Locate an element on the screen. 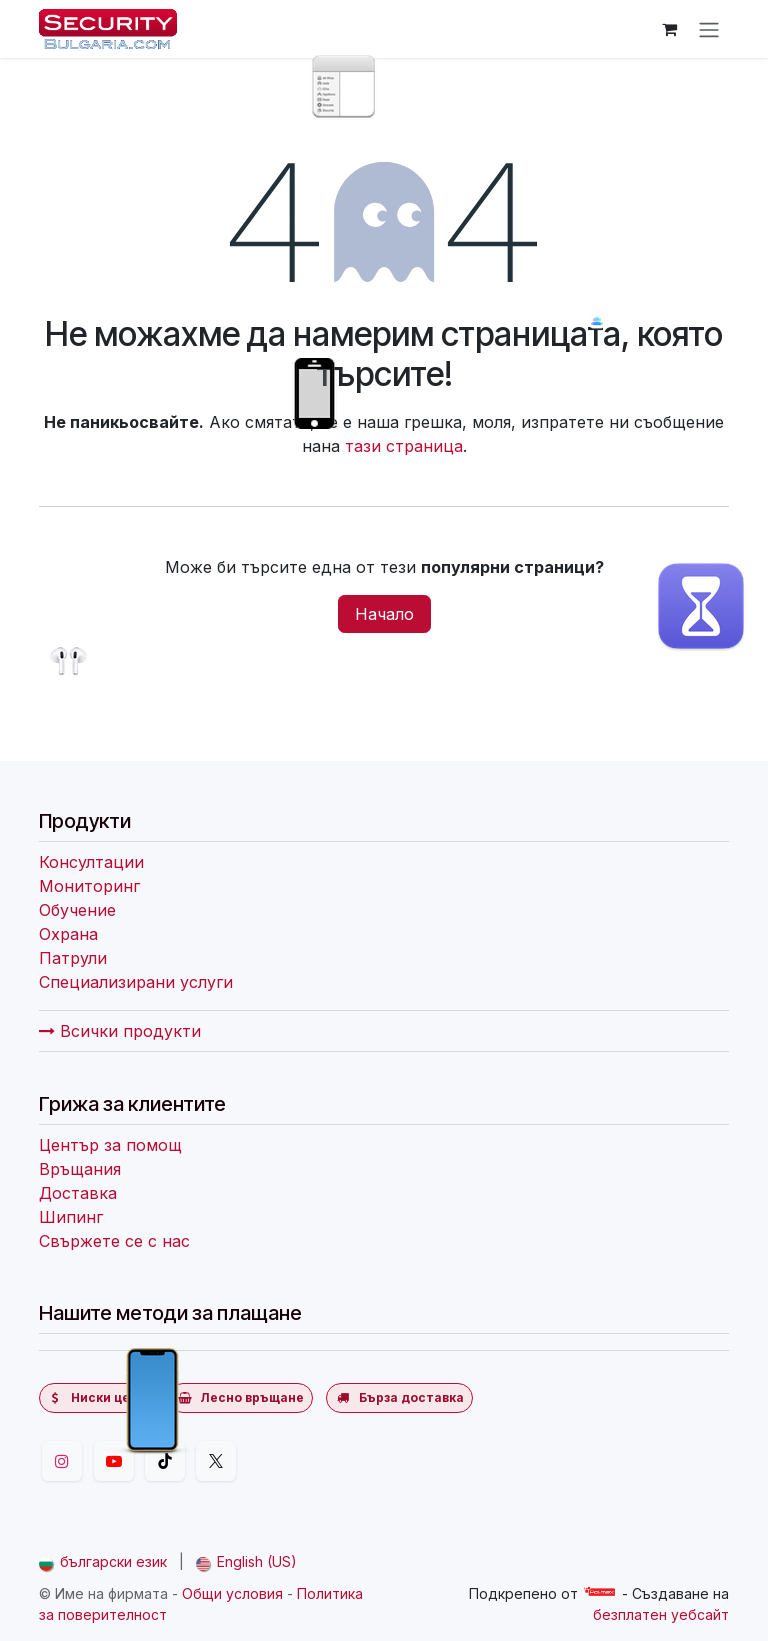  access system preferences from the sidebar is located at coordinates (342, 86).